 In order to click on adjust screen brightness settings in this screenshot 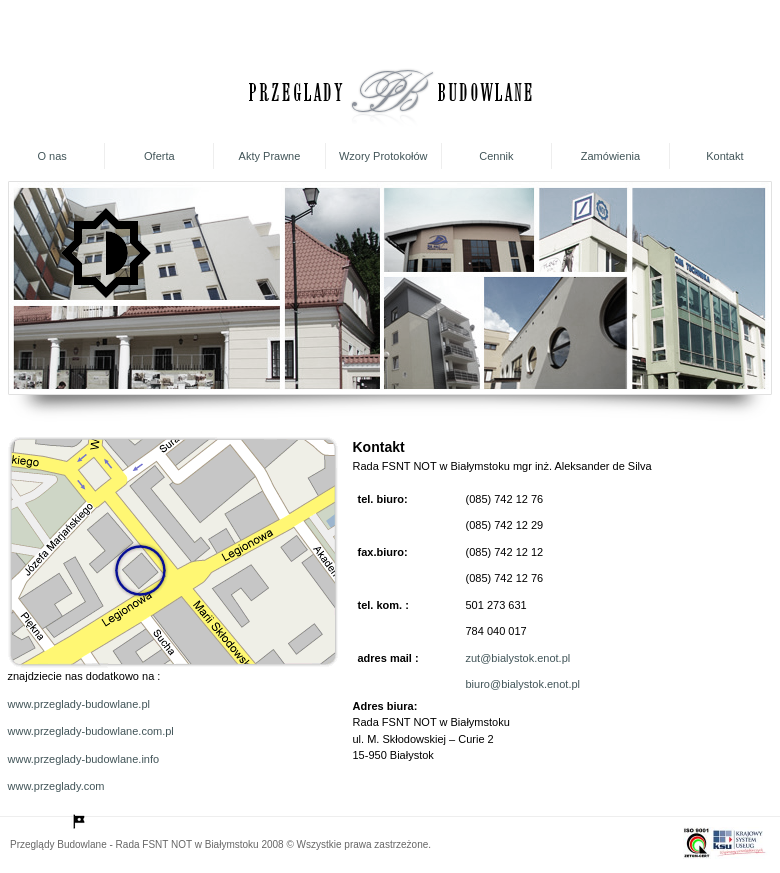, I will do `click(106, 253)`.